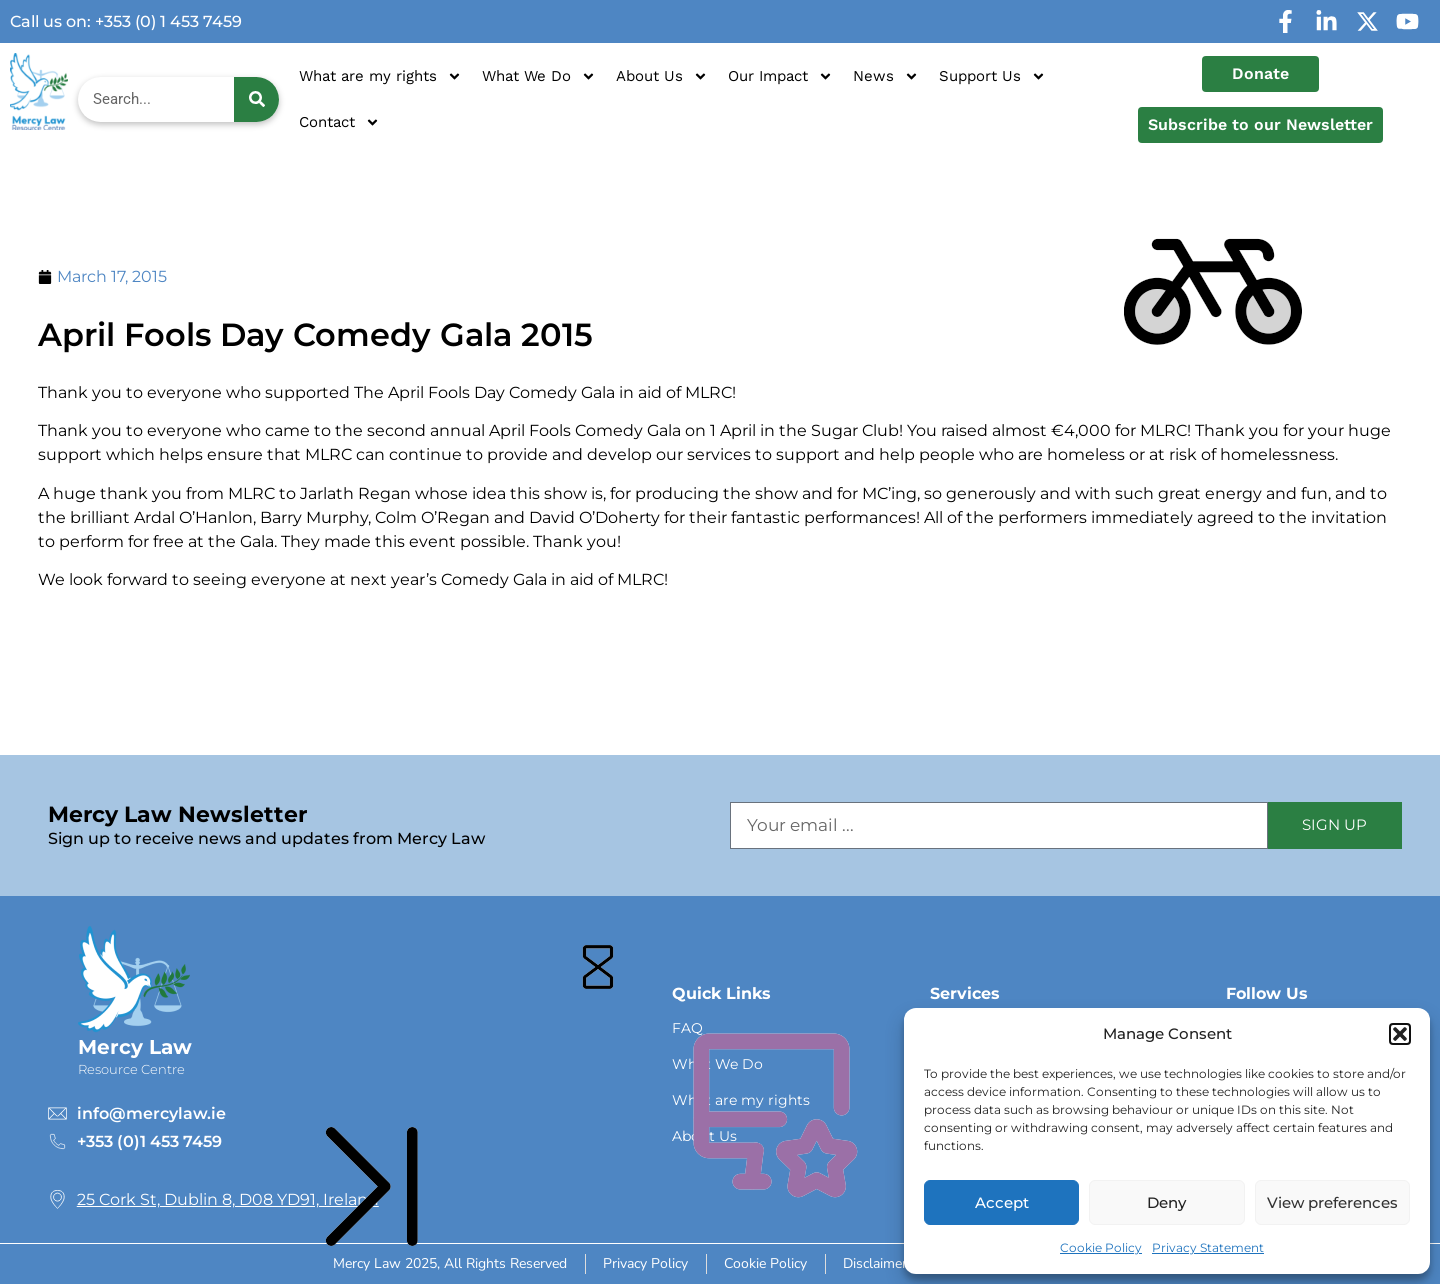 The width and height of the screenshot is (1440, 1284). Describe the element at coordinates (598, 967) in the screenshot. I see `indicates loading or processing in progress` at that location.